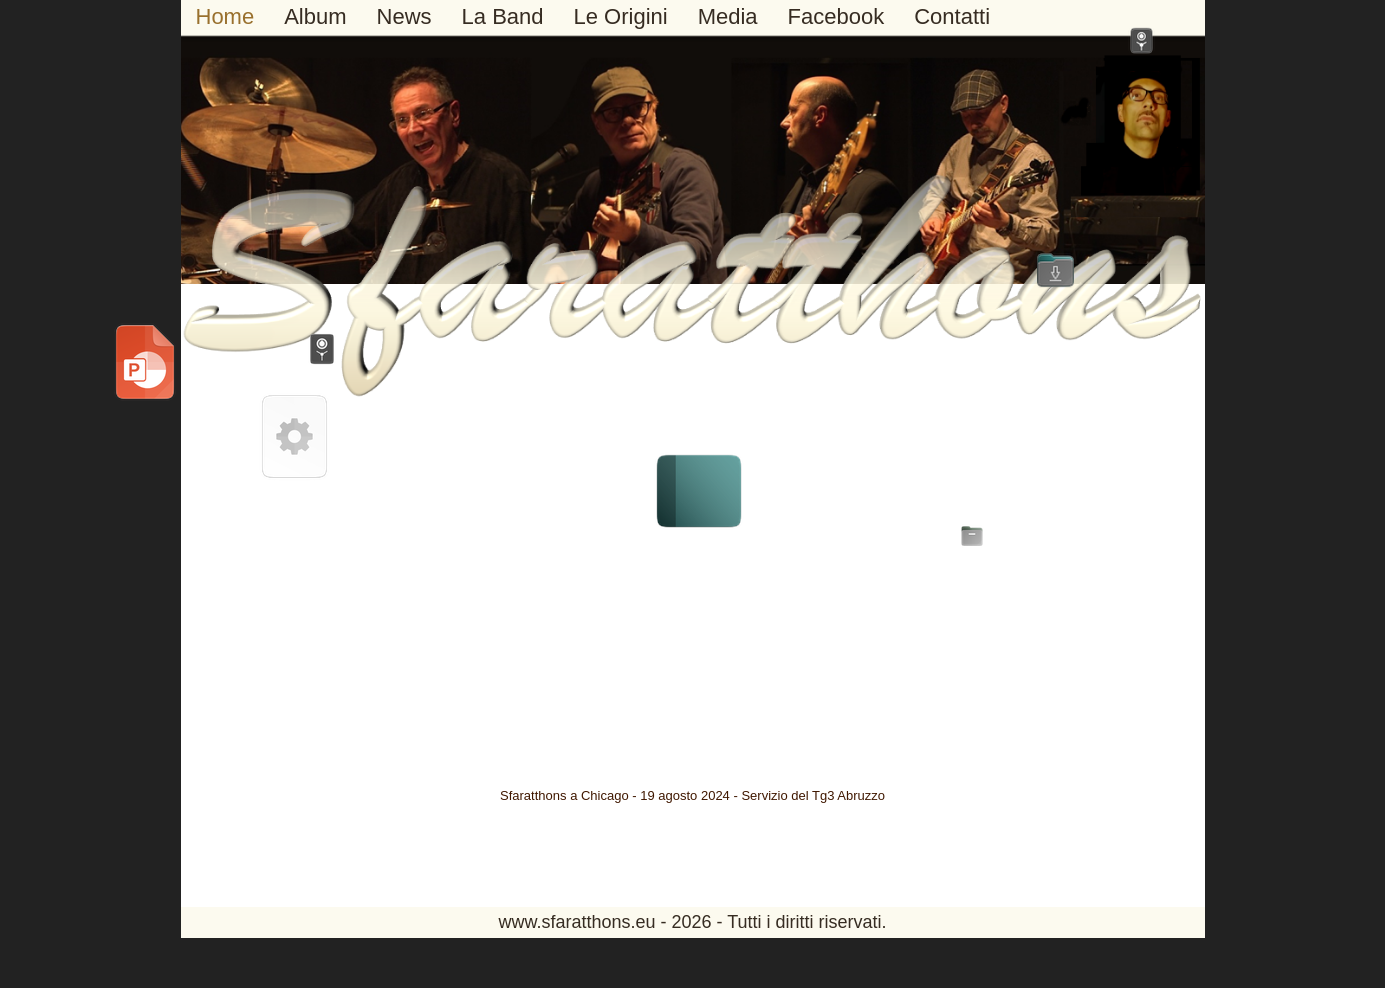  I want to click on archive selected email messages, so click(1141, 40).